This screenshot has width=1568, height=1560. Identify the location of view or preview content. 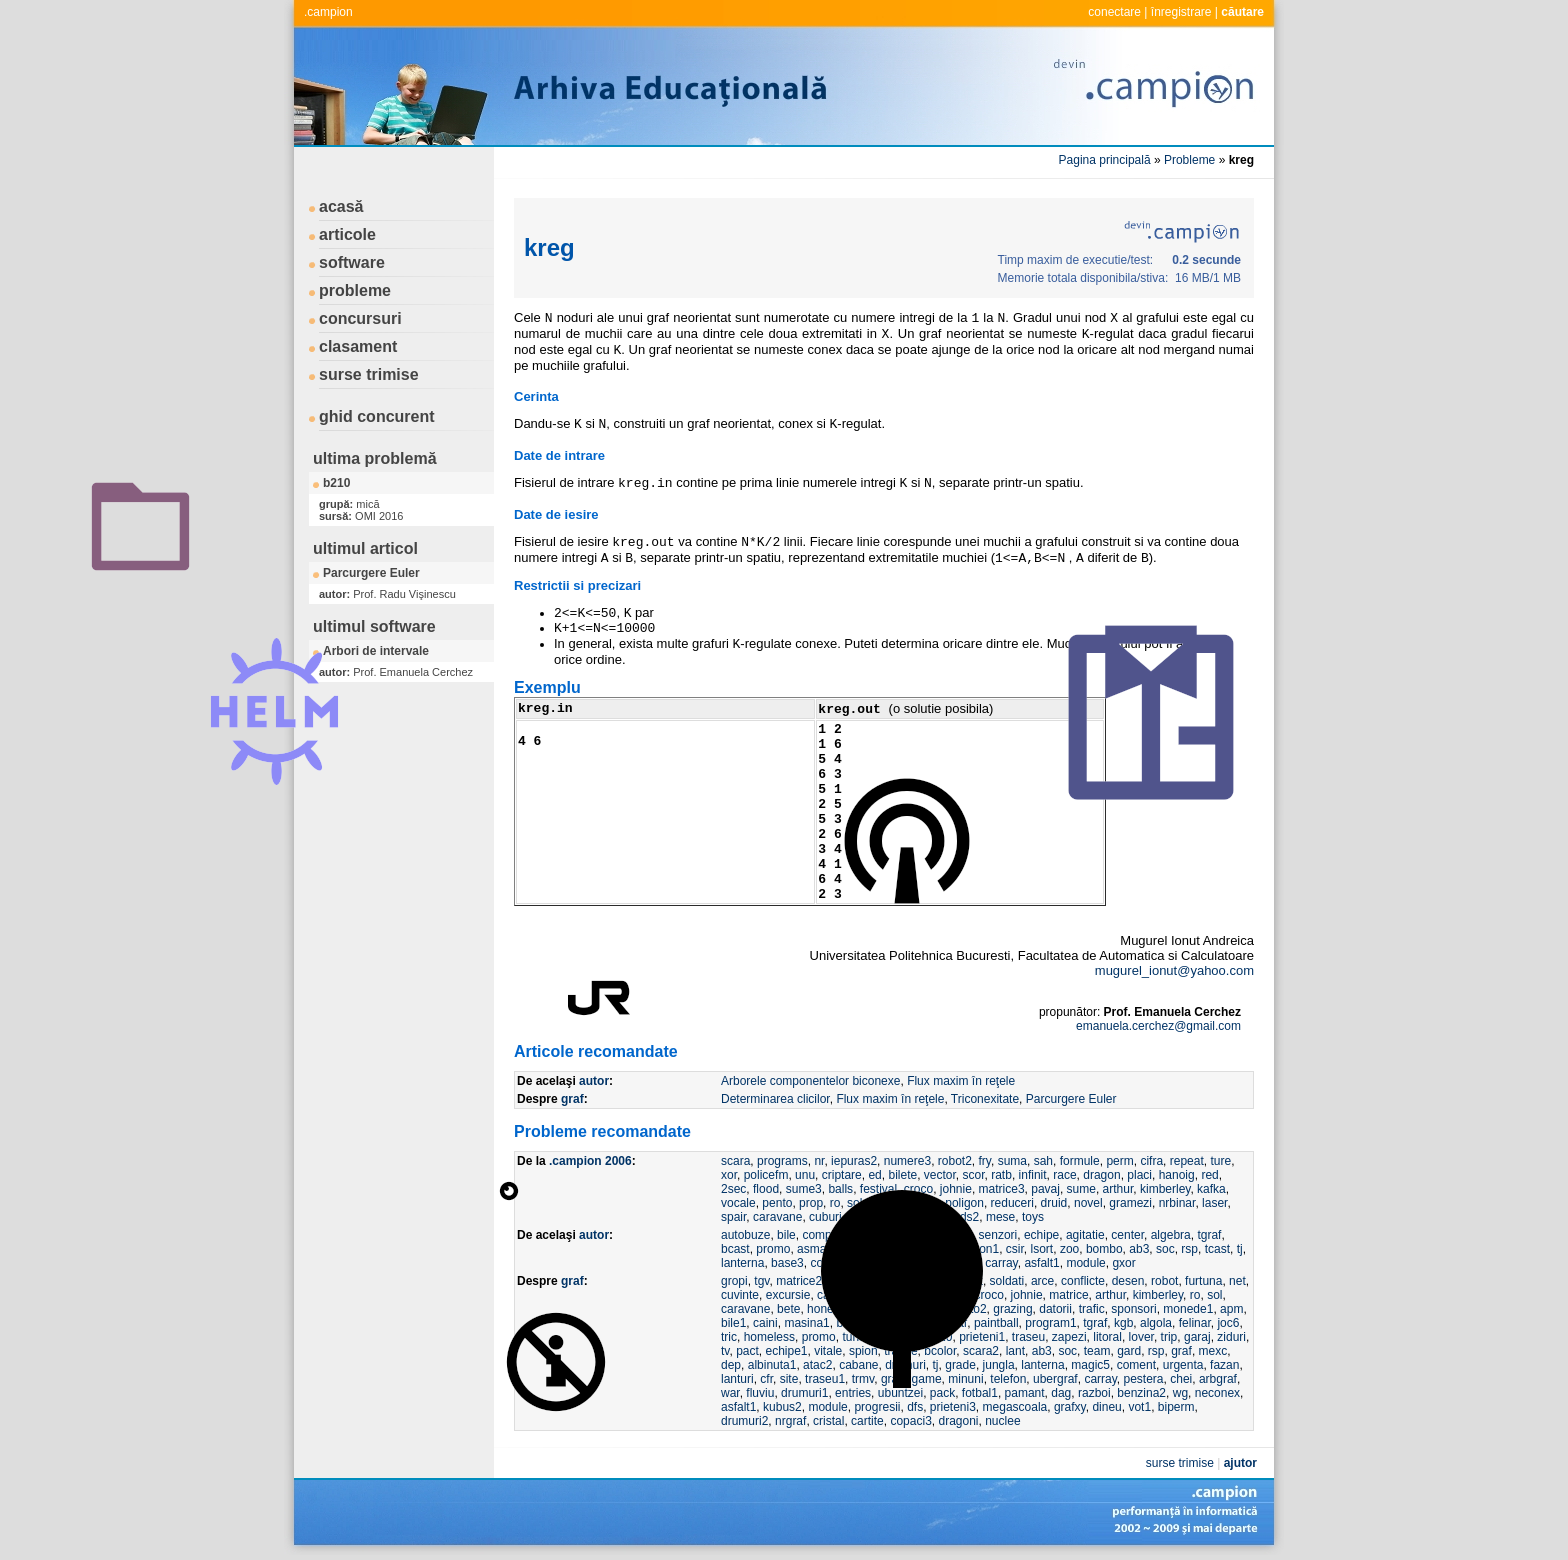
(509, 1191).